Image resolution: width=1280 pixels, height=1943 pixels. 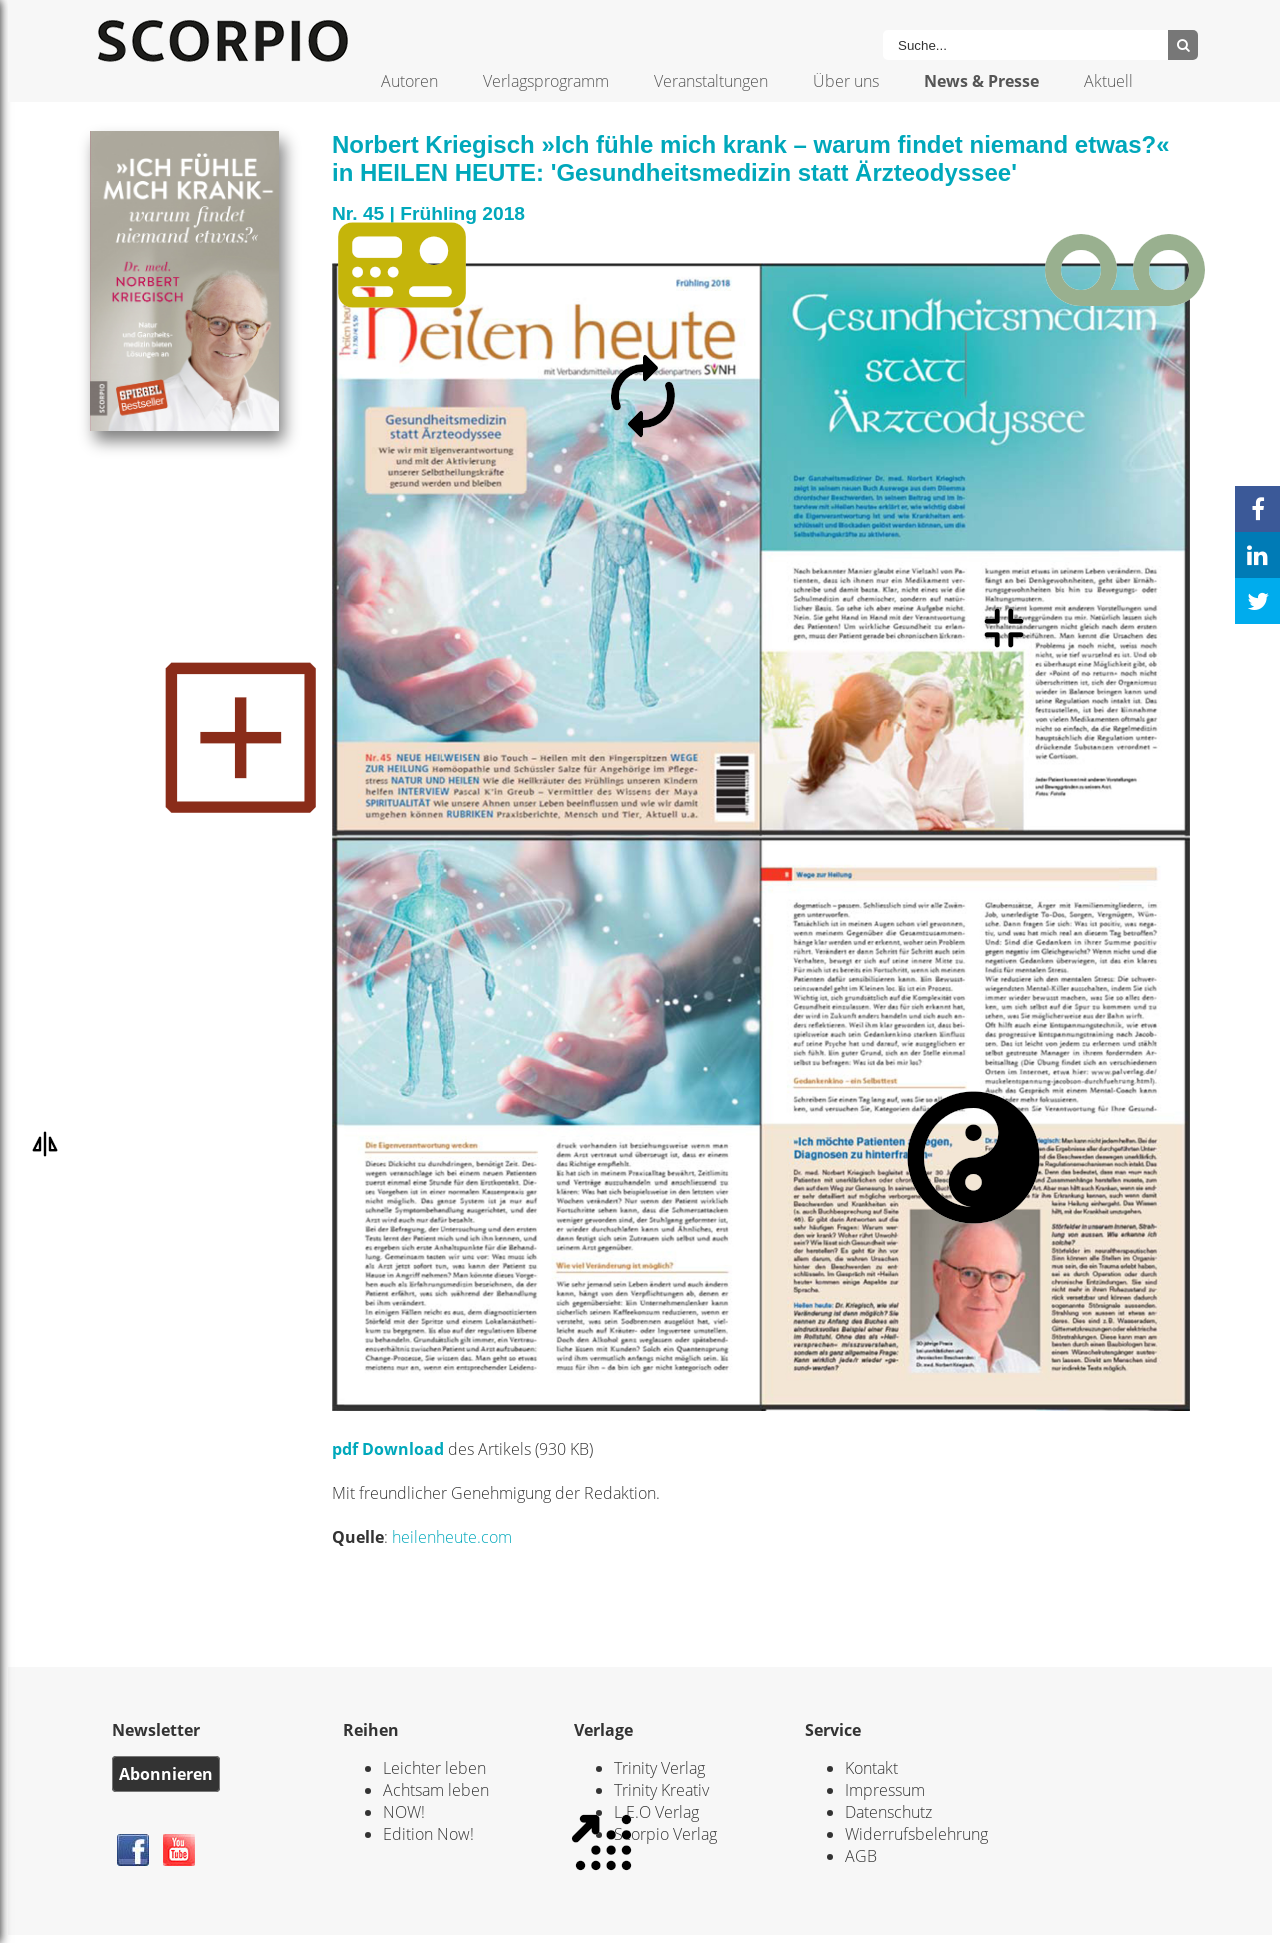 I want to click on view digital tachograph or driving recorder data, so click(x=402, y=265).